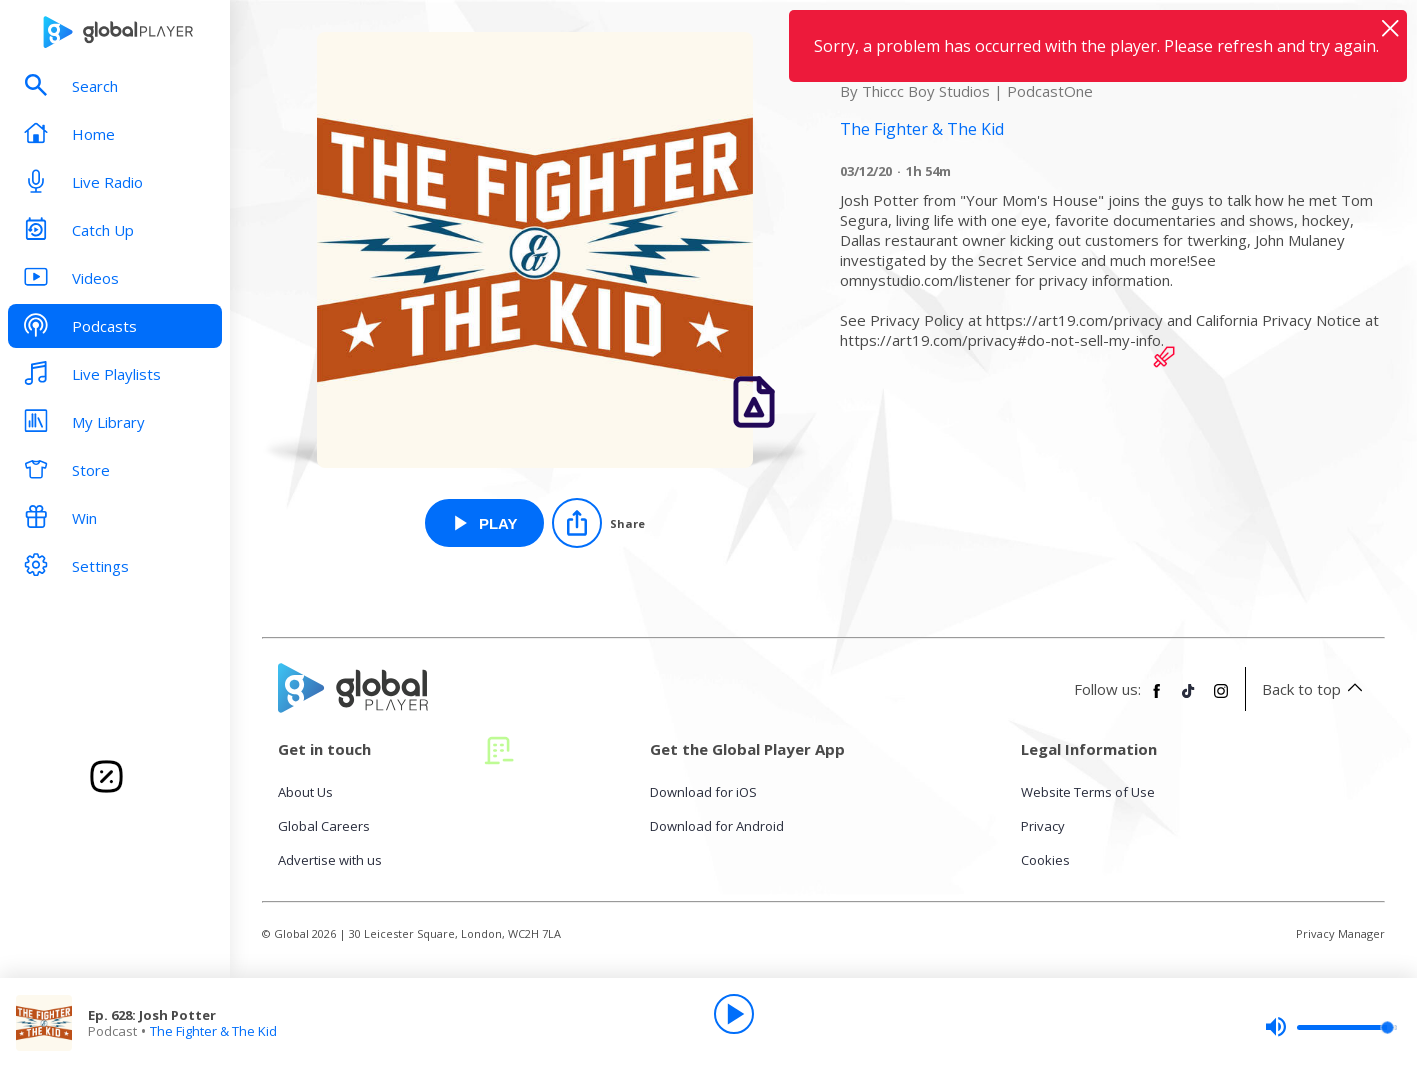 This screenshot has width=1417, height=1068. Describe the element at coordinates (106, 776) in the screenshot. I see `view discount or promotional offer` at that location.